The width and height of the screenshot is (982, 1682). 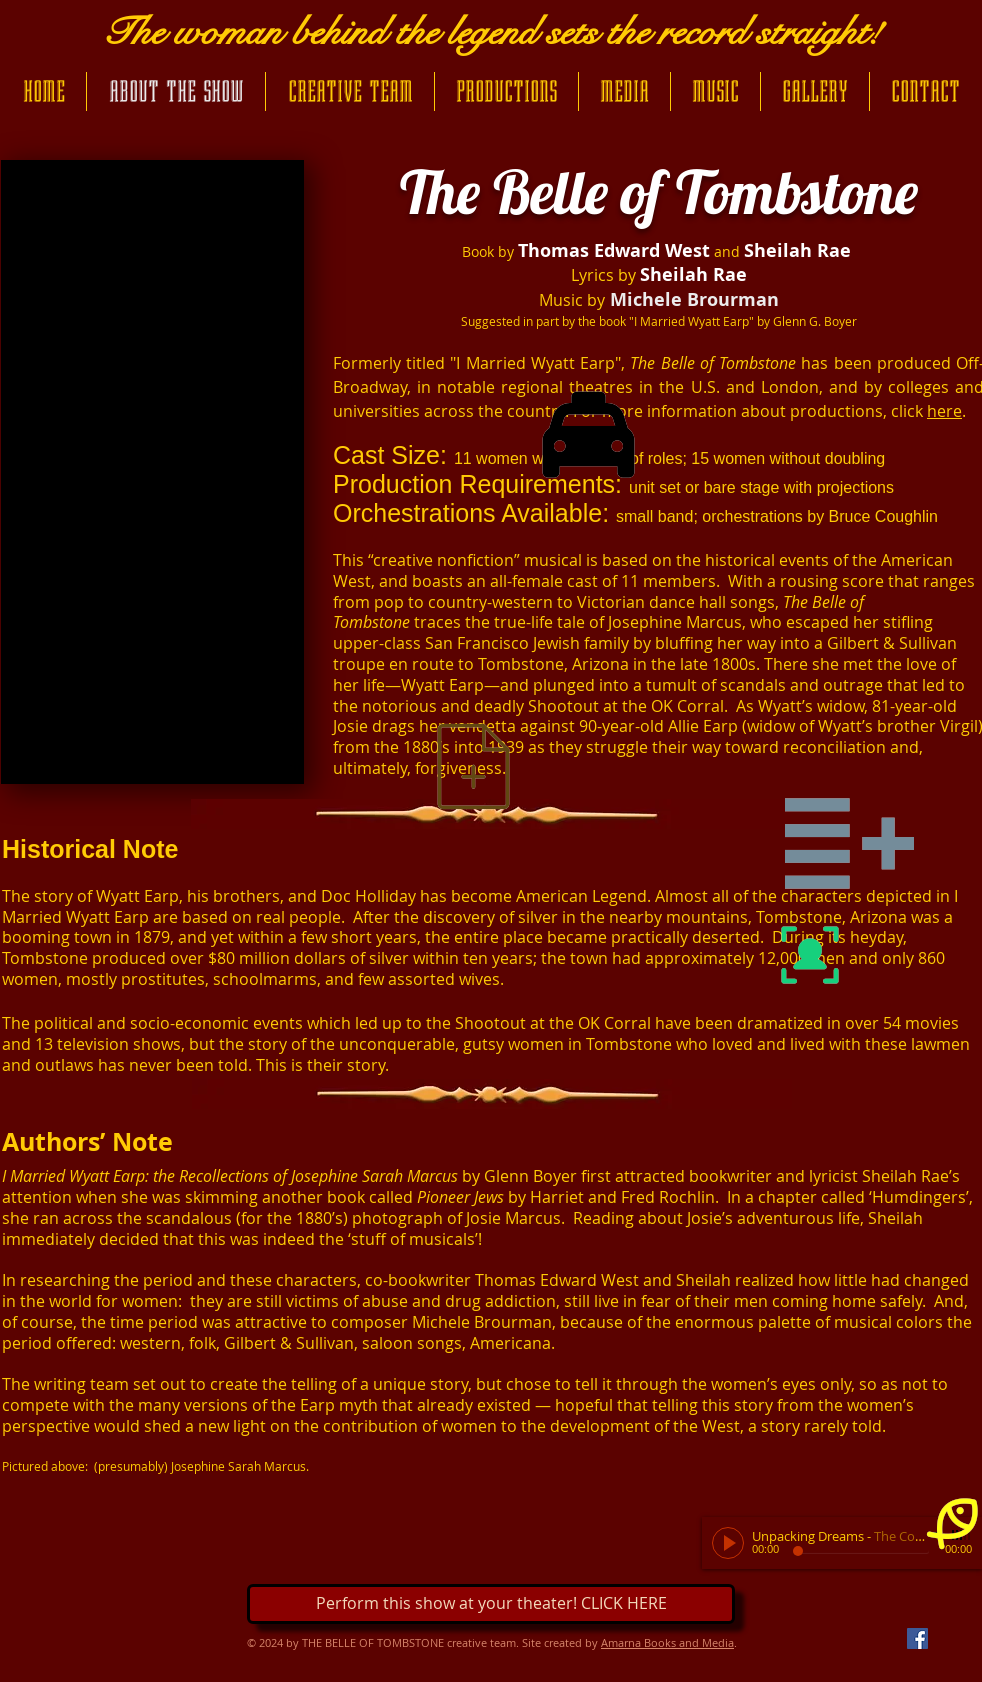 I want to click on indicates seafood or fish-related content, so click(x=954, y=1522).